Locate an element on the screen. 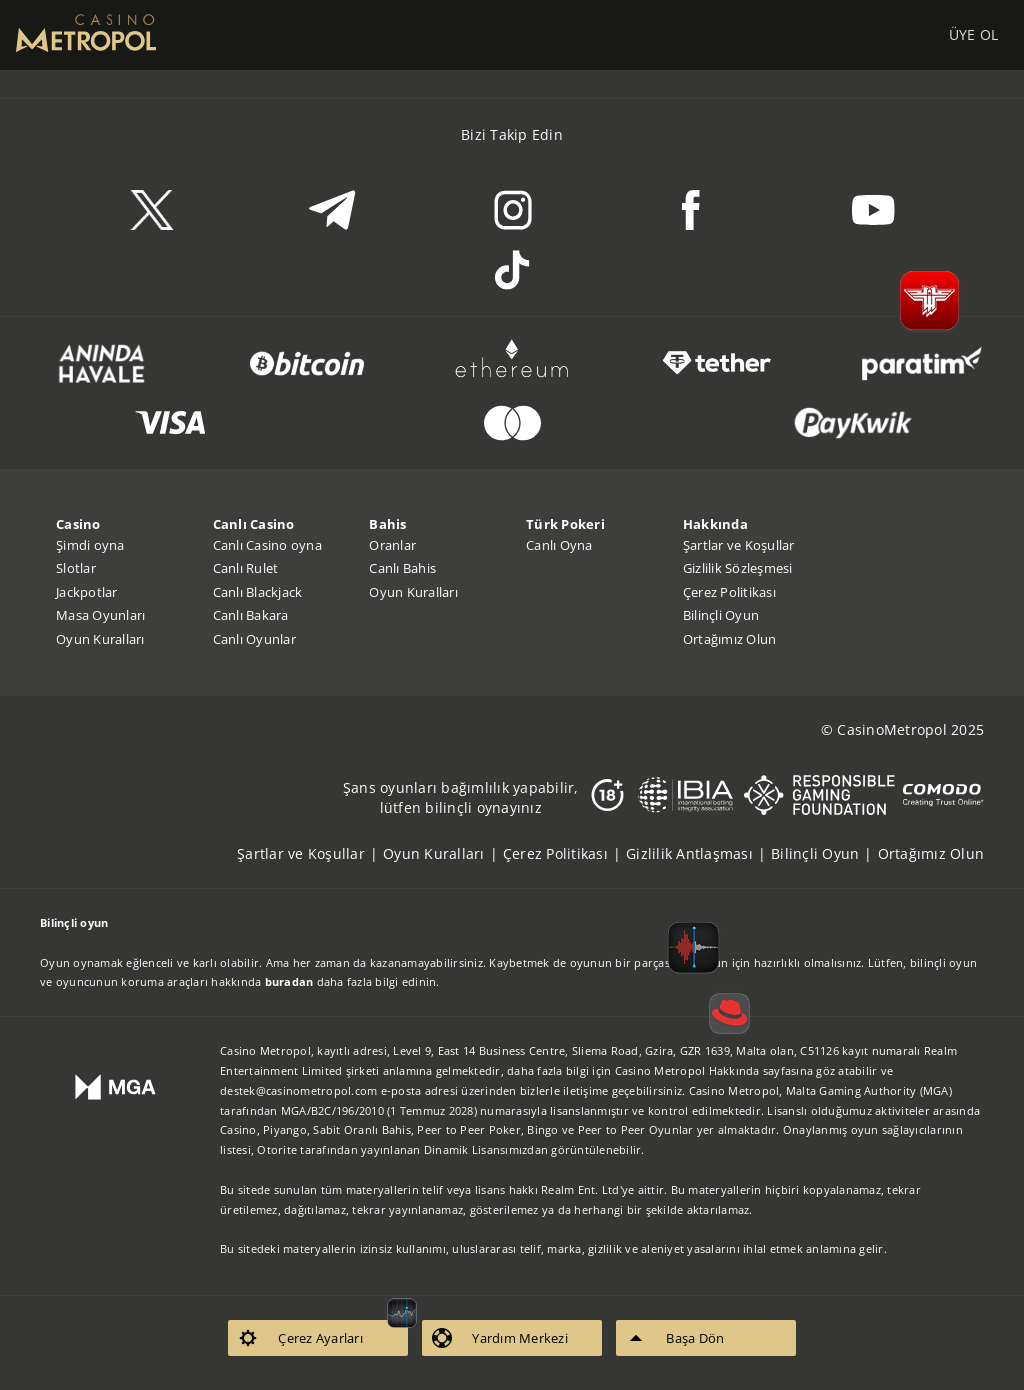 The width and height of the screenshot is (1024, 1390). launch Return to Castle Wolfenstein game is located at coordinates (929, 300).